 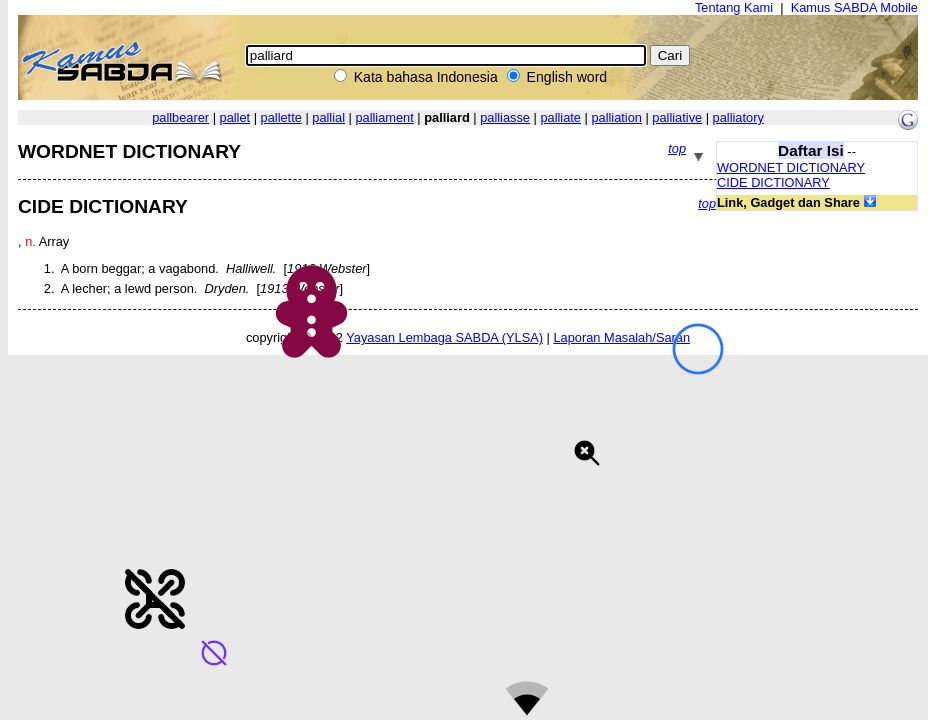 I want to click on gingerbread man cookie icon, so click(x=311, y=311).